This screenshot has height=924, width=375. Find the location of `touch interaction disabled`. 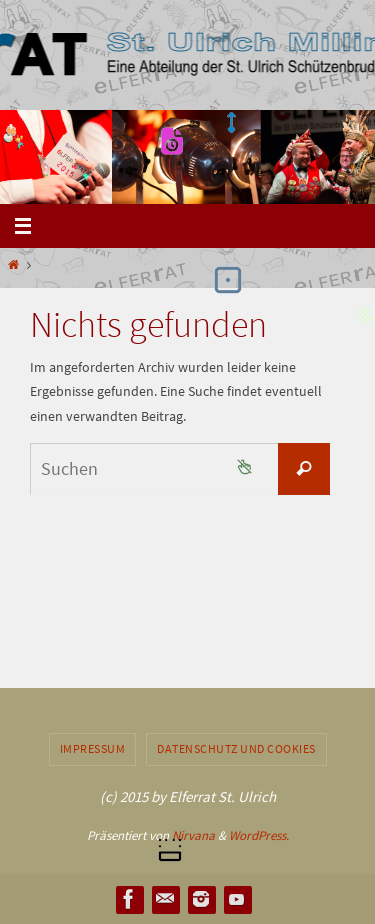

touch interaction disabled is located at coordinates (244, 466).